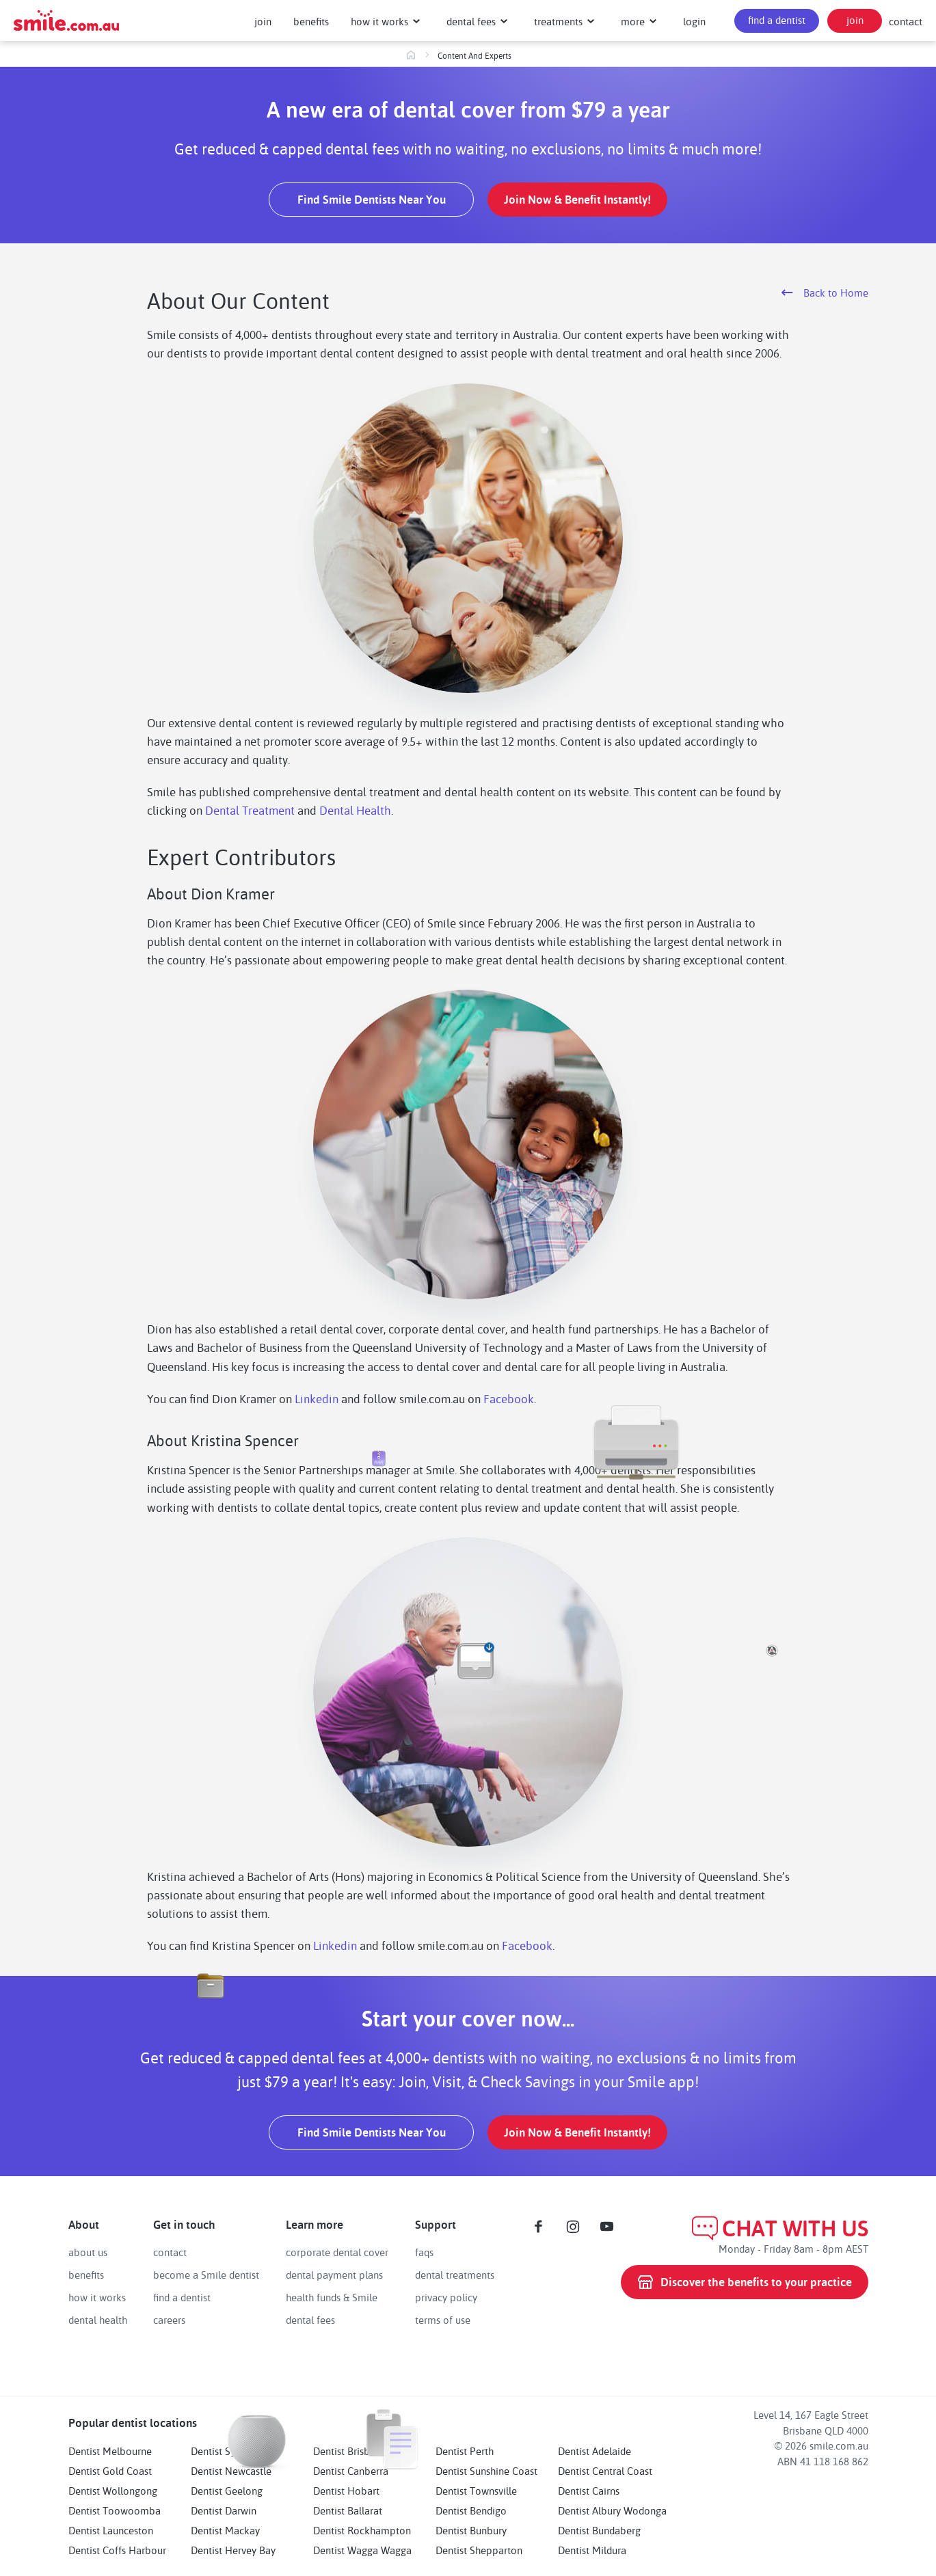 Image resolution: width=936 pixels, height=2576 pixels. Describe the element at coordinates (211, 1985) in the screenshot. I see `open the file manager application` at that location.